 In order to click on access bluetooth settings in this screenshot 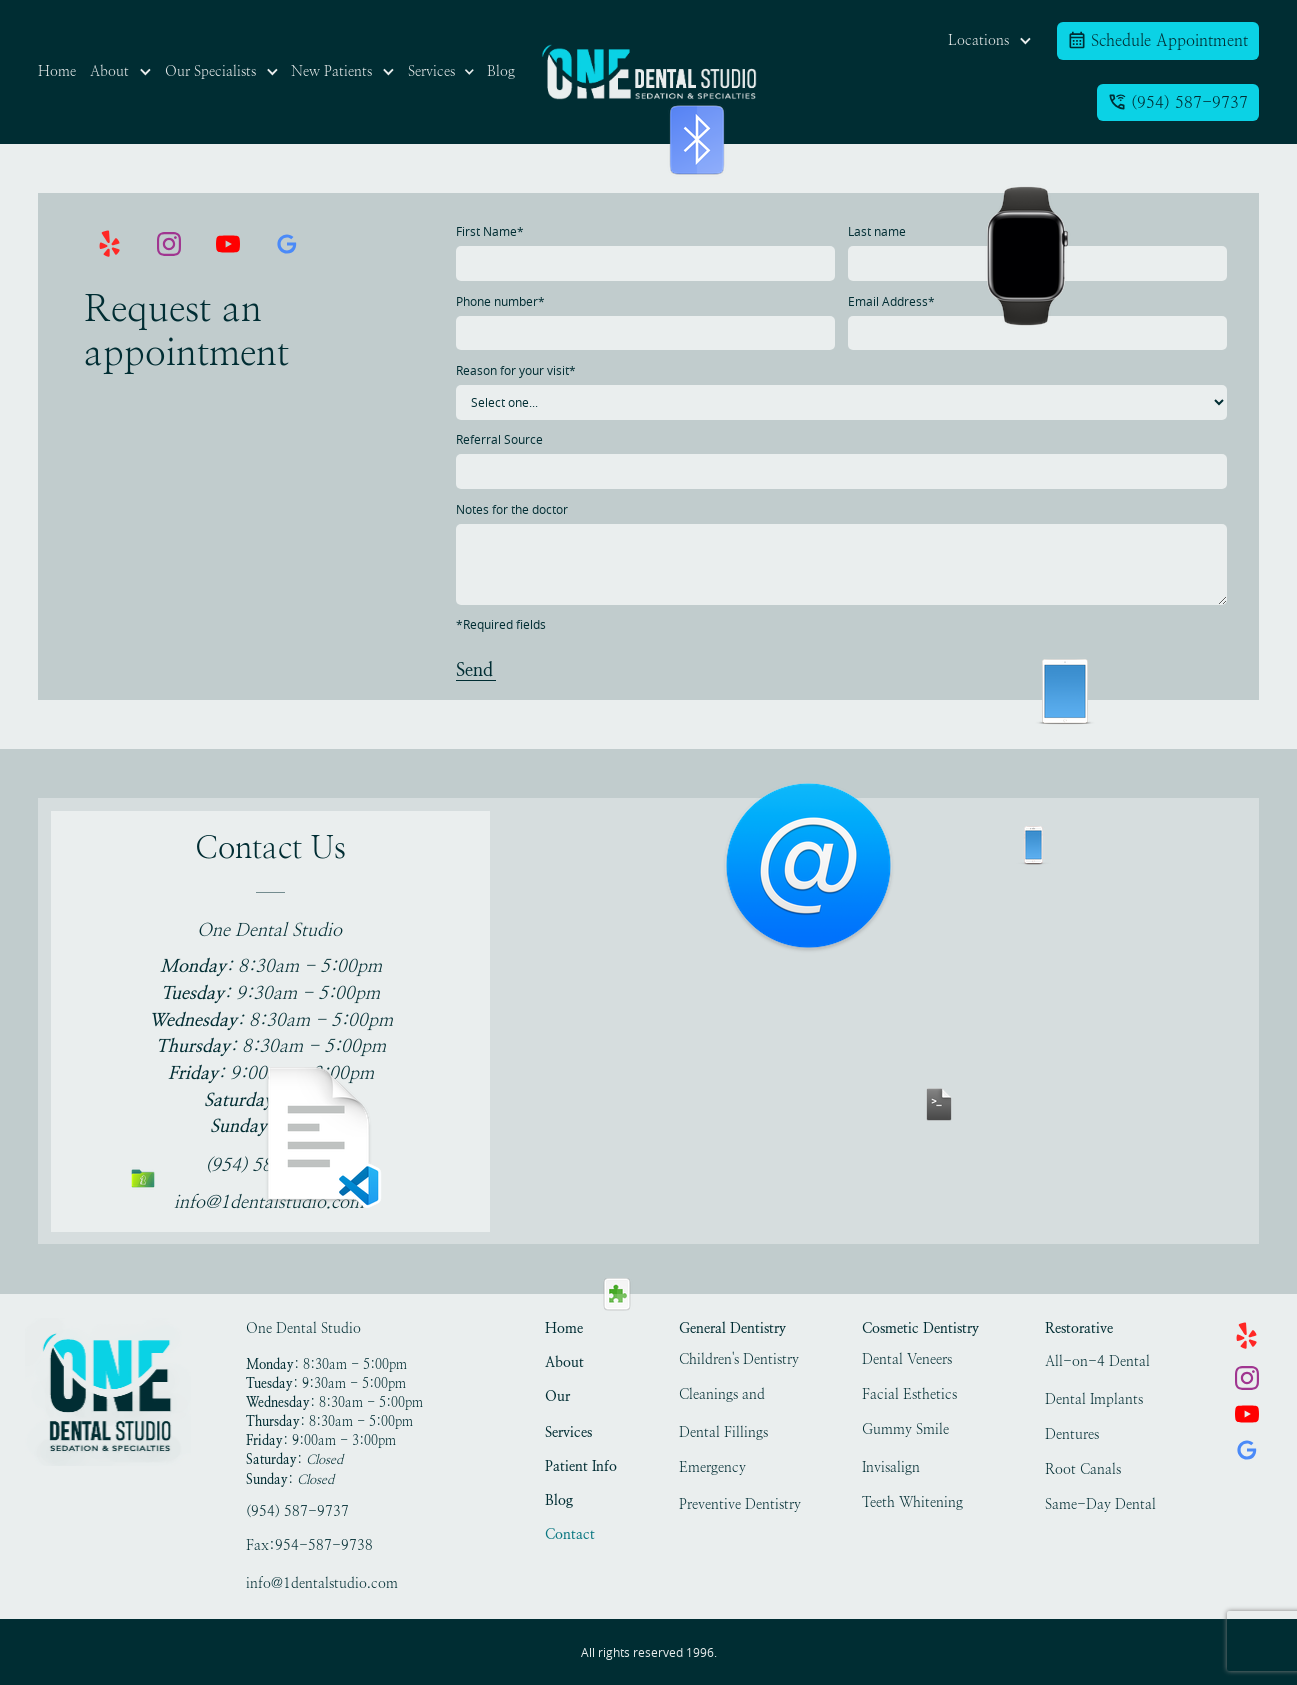, I will do `click(697, 140)`.